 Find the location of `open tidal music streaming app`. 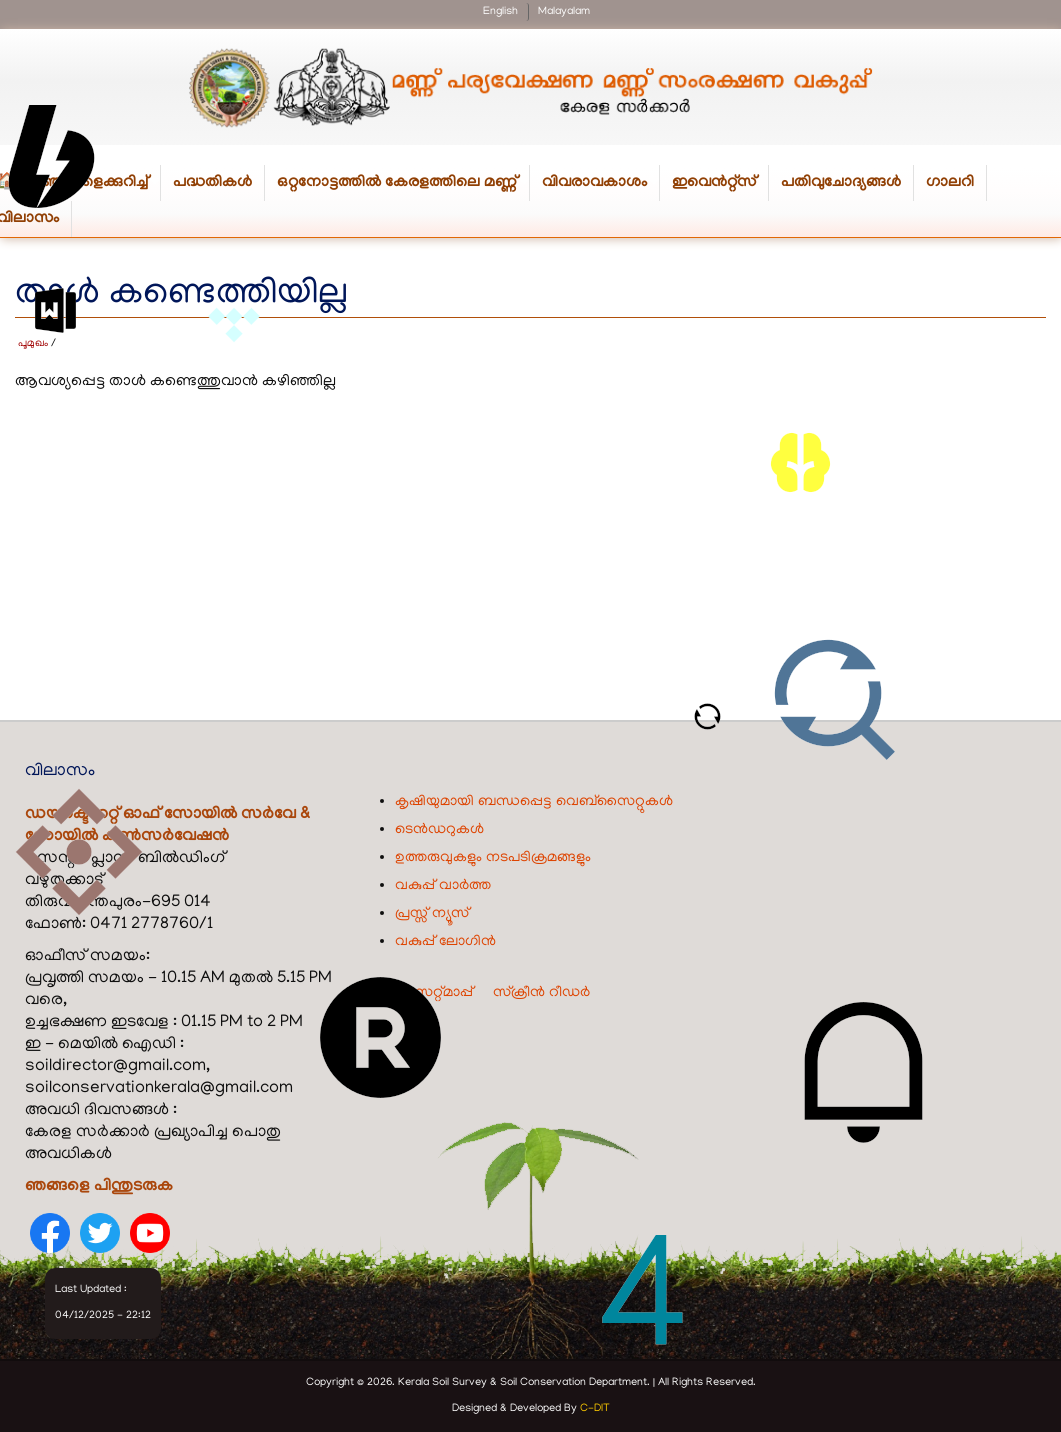

open tidal music streaming app is located at coordinates (234, 325).